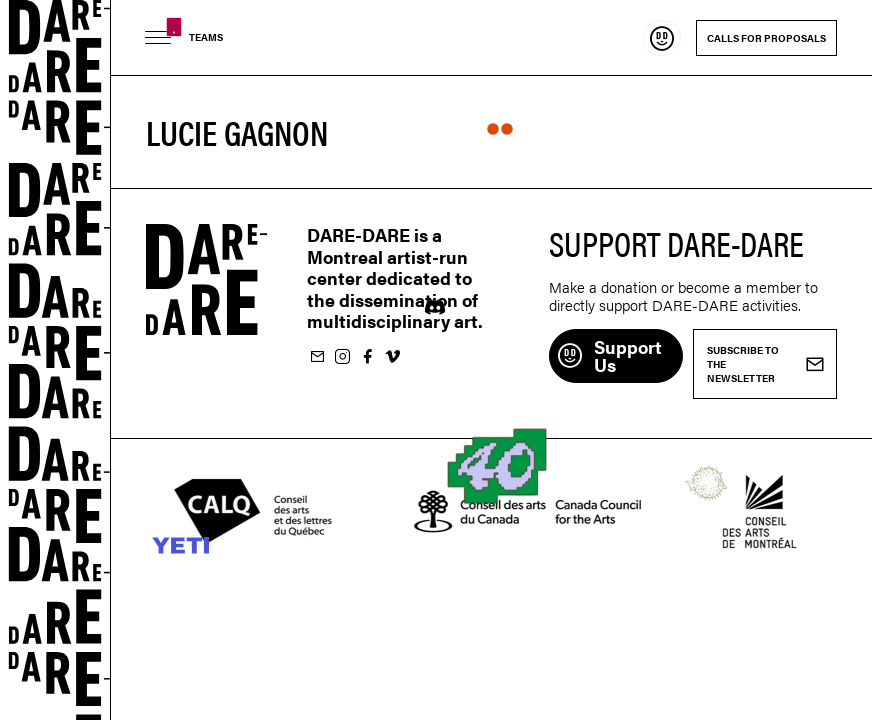  What do you see at coordinates (180, 545) in the screenshot?
I see `YETI brand logo` at bounding box center [180, 545].